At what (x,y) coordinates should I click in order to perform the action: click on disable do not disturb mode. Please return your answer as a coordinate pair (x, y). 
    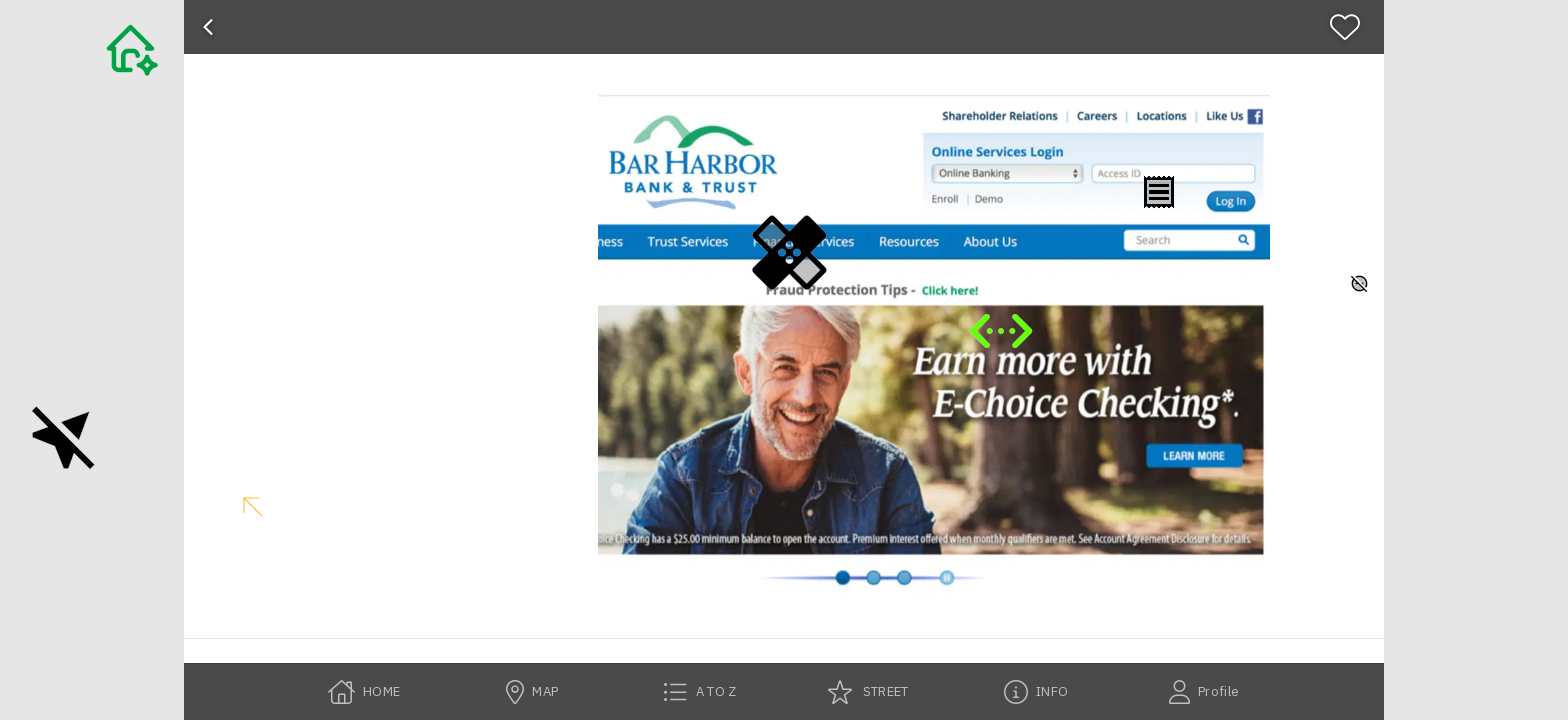
    Looking at the image, I should click on (1359, 283).